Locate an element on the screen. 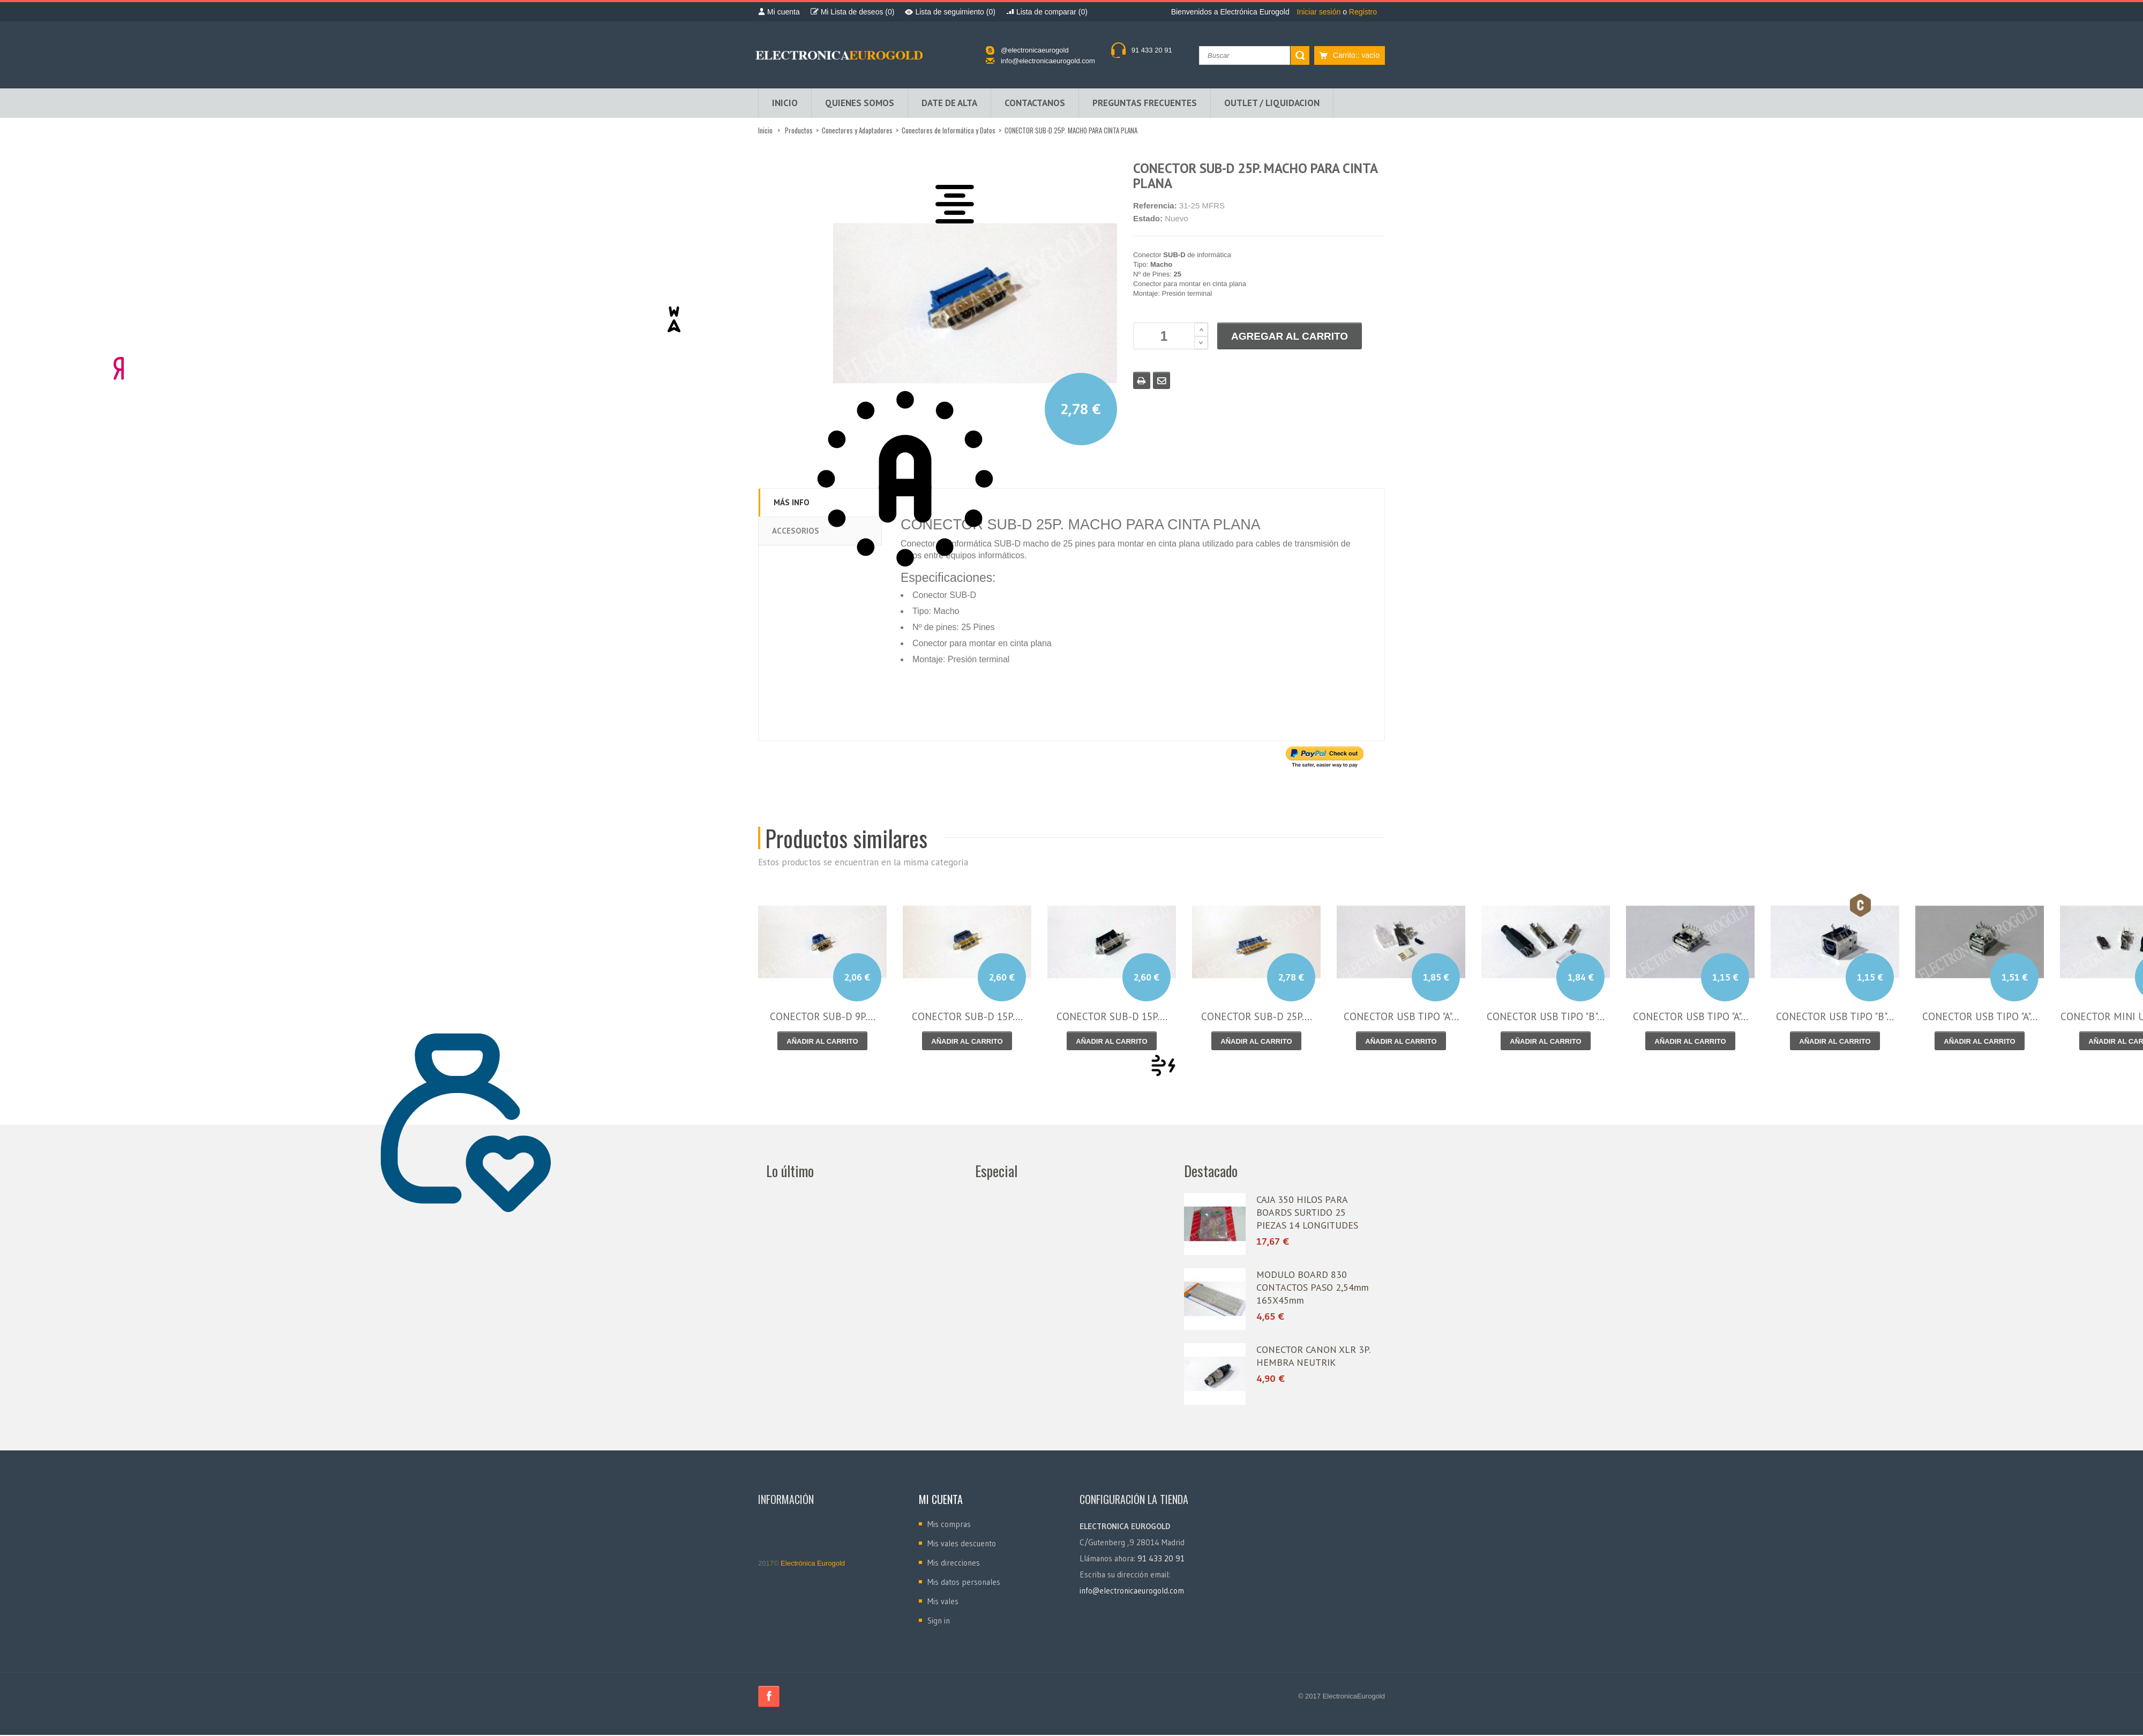 The height and width of the screenshot is (1736, 2143). indicates a draft or pending item labeled "A" is located at coordinates (905, 478).